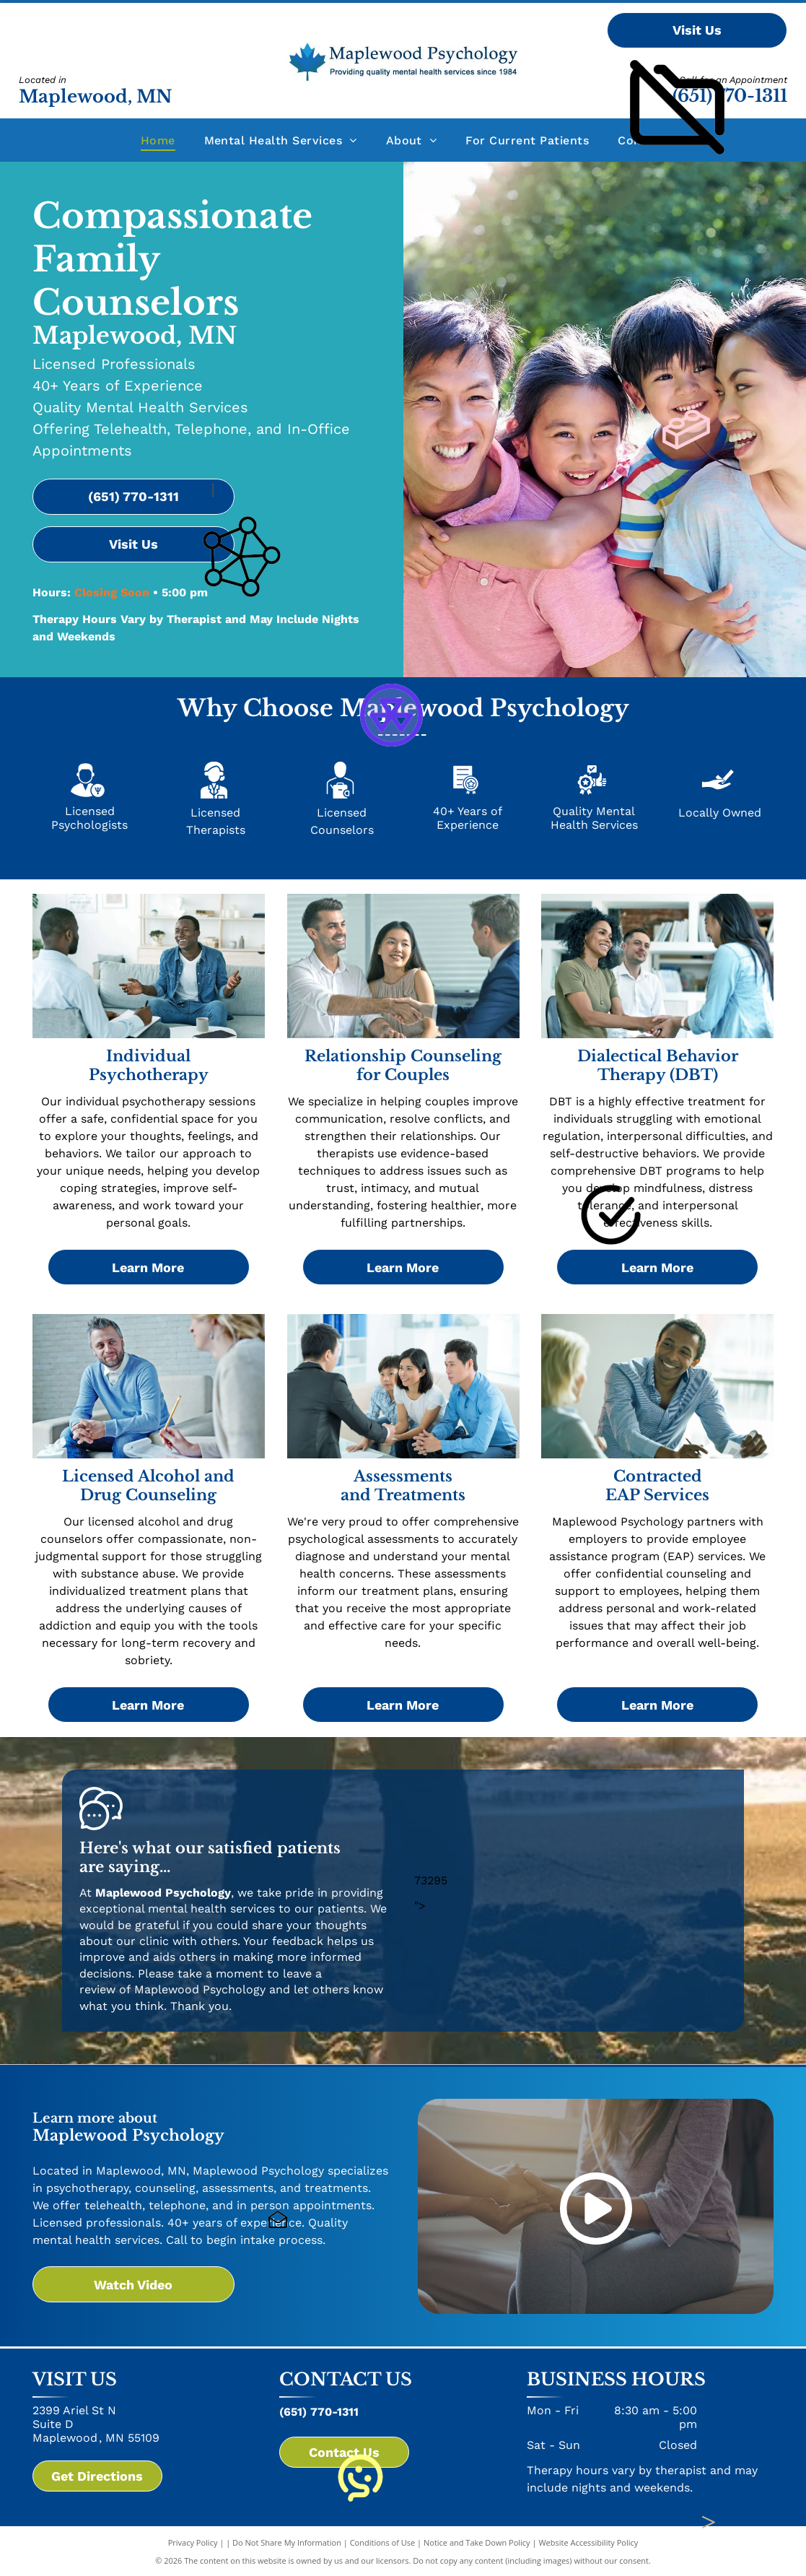  I want to click on access fediverse or federated social networks, so click(240, 557).